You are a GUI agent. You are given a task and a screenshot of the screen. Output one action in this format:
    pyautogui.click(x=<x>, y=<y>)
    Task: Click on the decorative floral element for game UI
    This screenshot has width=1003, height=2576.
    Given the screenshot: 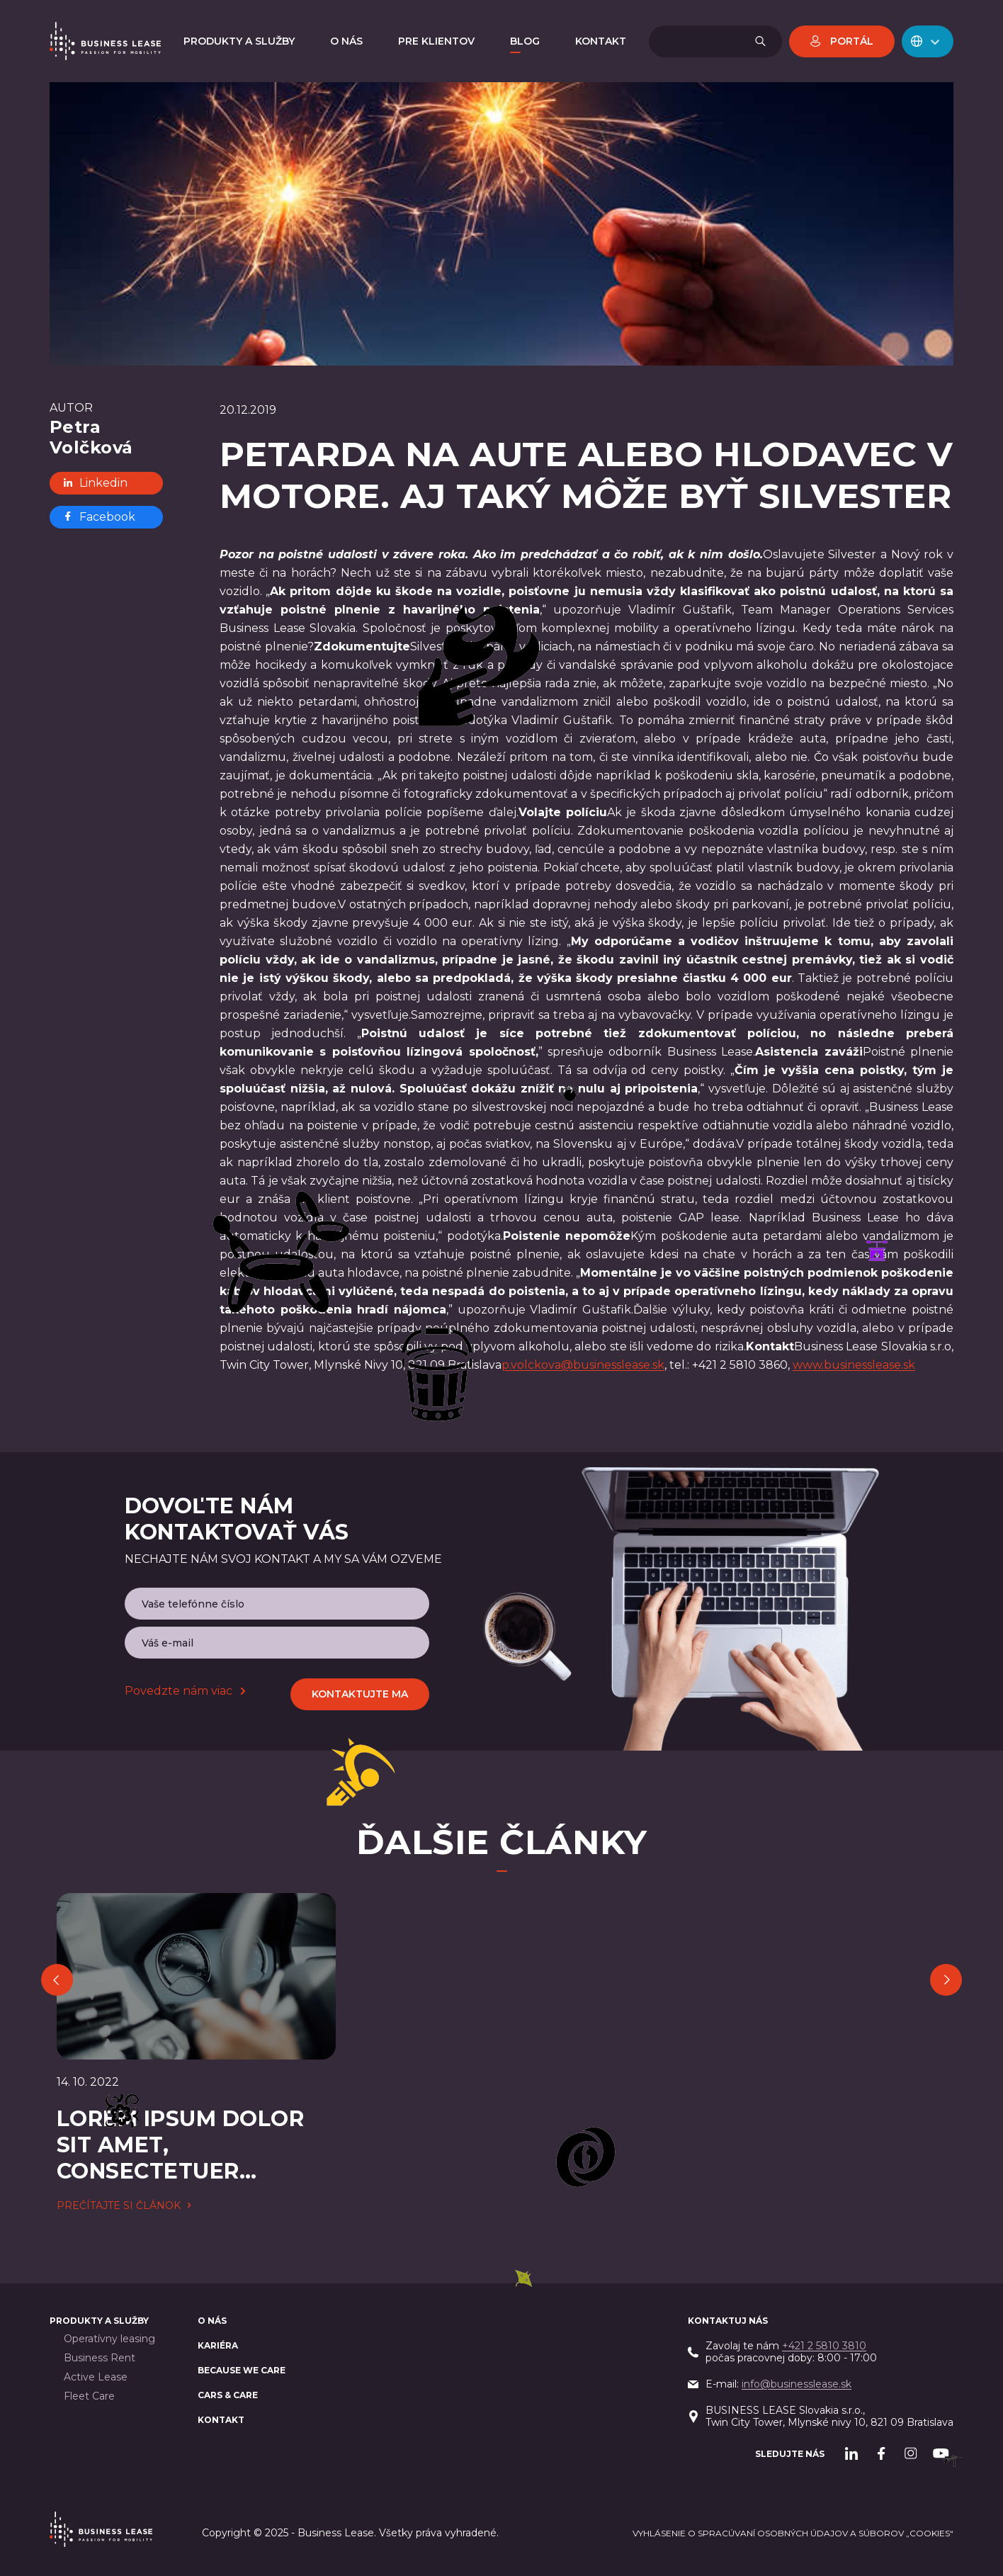 What is the action you would take?
    pyautogui.click(x=122, y=2111)
    